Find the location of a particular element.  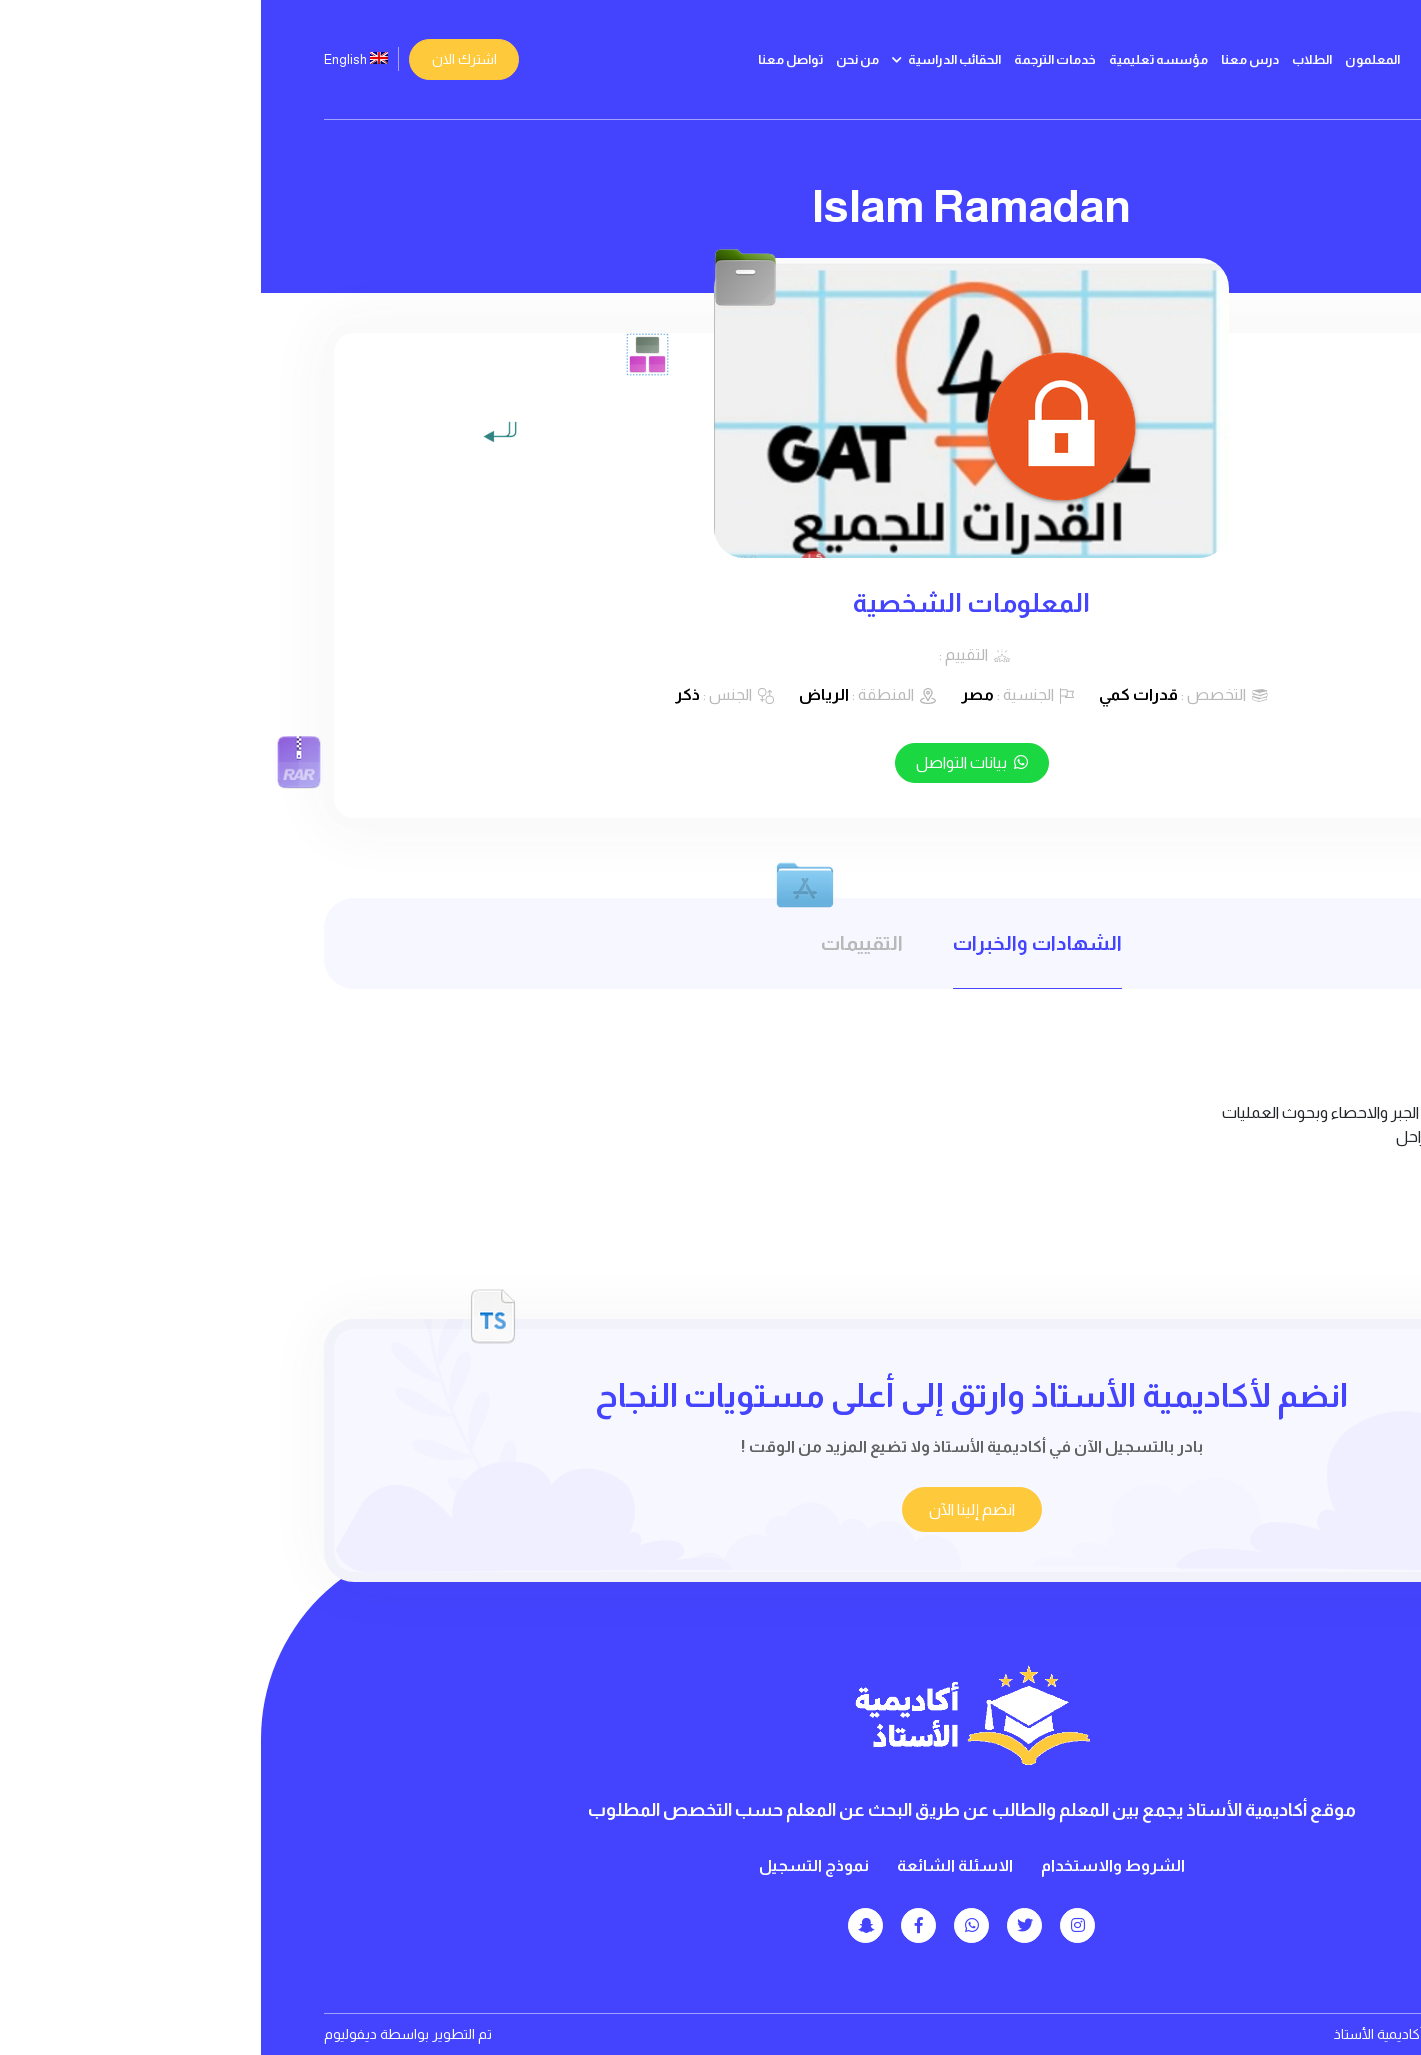

open your templates folder is located at coordinates (805, 885).